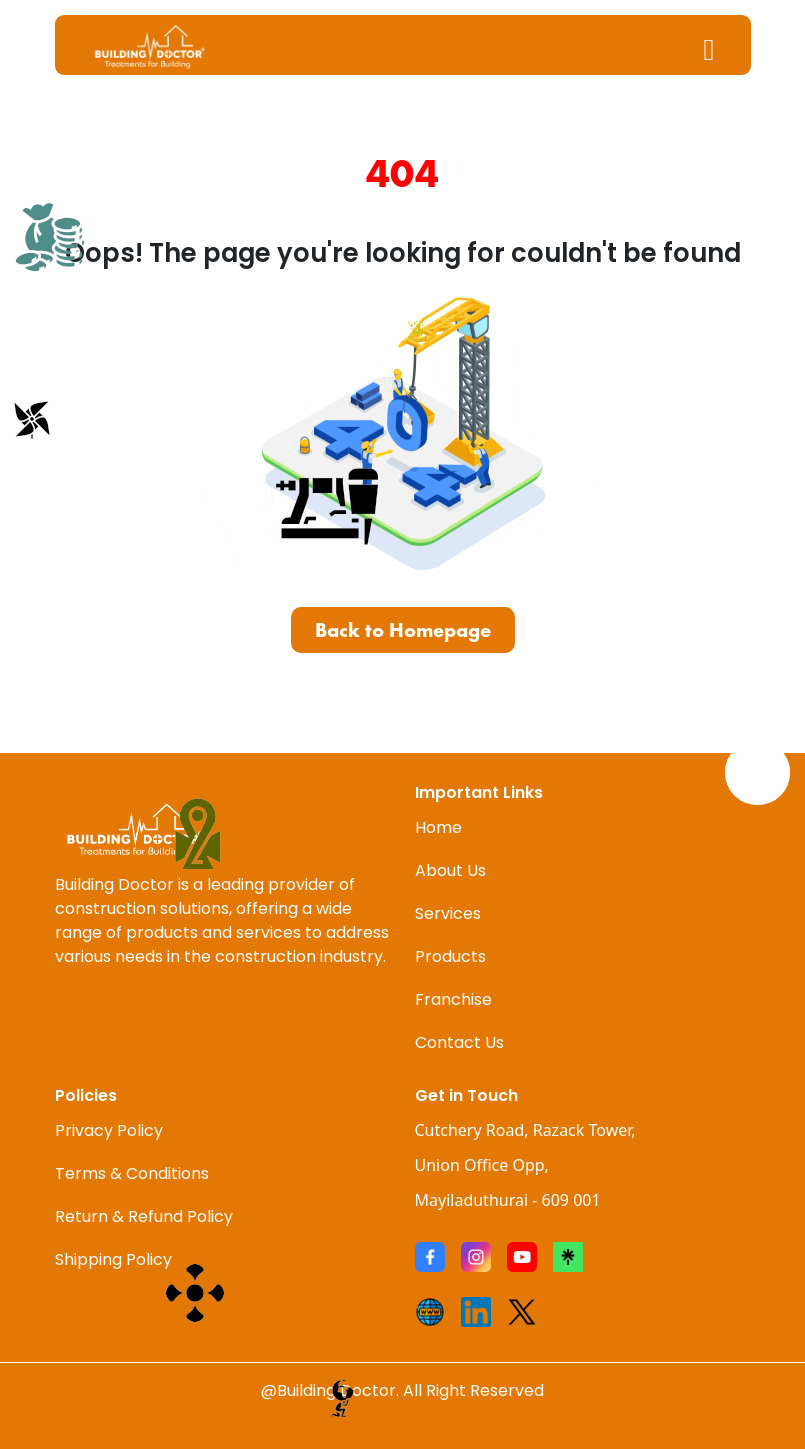 This screenshot has width=805, height=1449. What do you see at coordinates (327, 506) in the screenshot?
I see `pneumatic stapler tool in a crafting or building game` at bounding box center [327, 506].